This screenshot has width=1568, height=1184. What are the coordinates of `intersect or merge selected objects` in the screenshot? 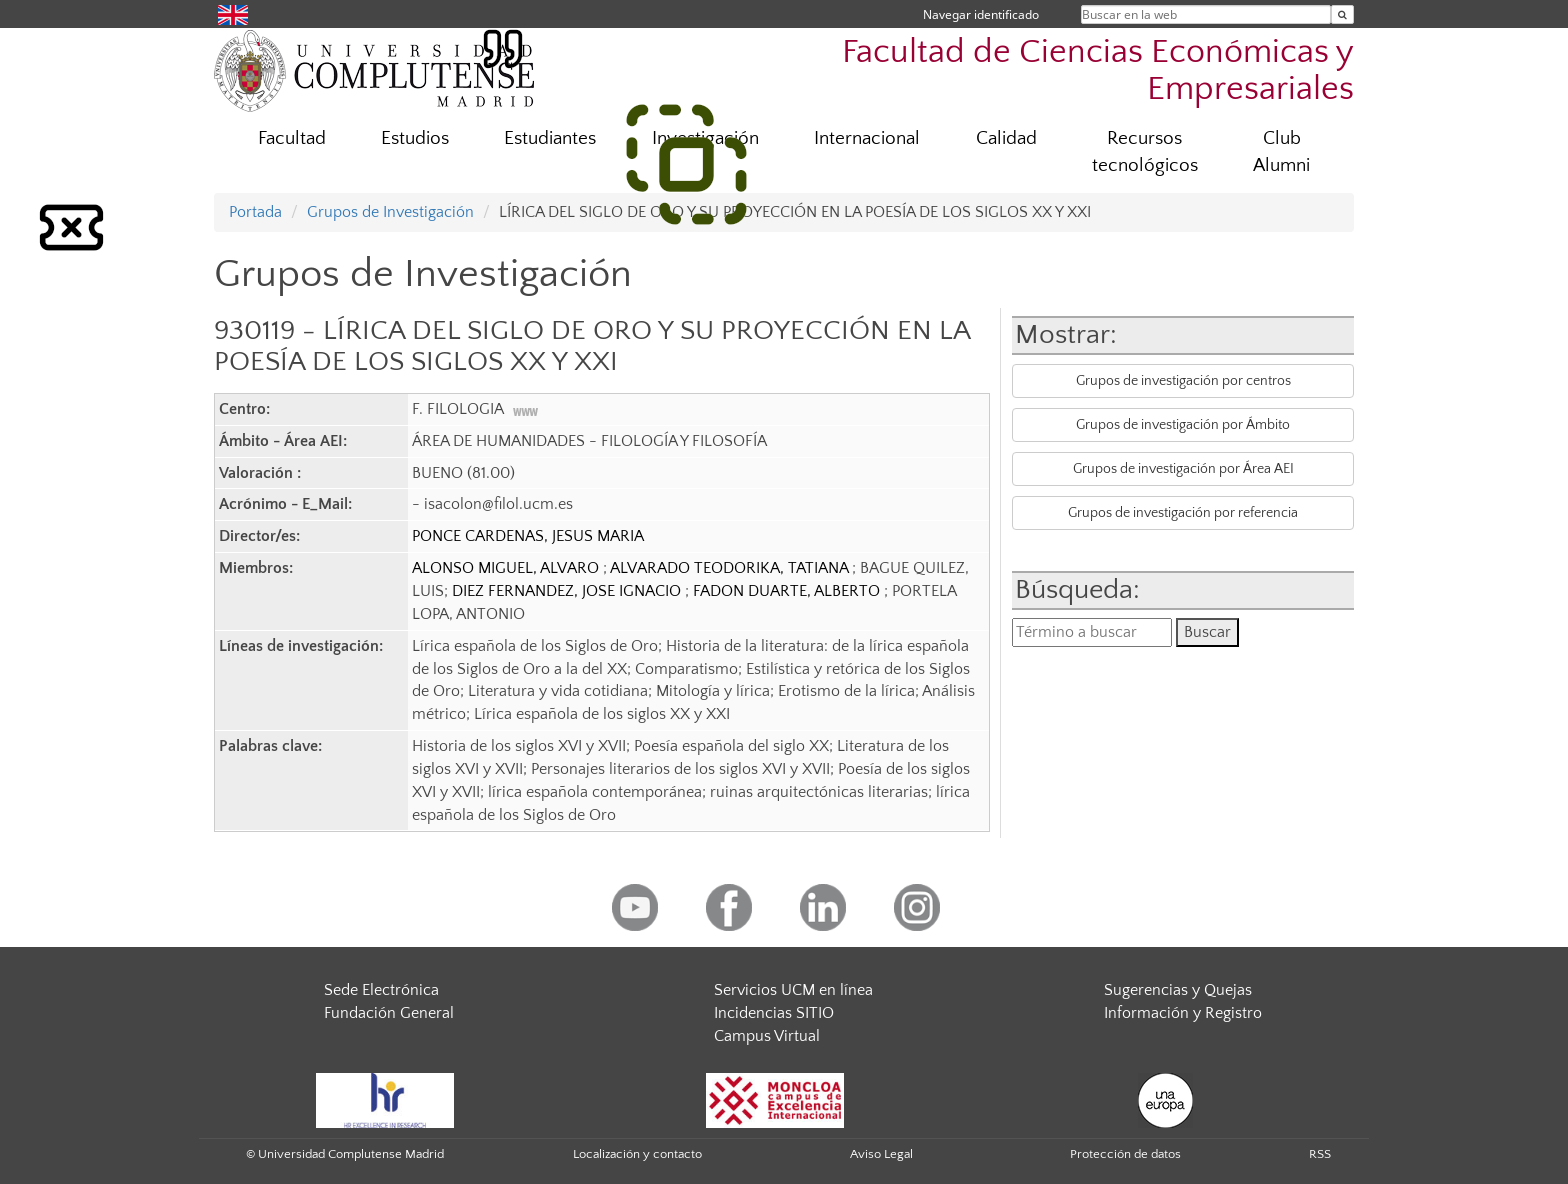 It's located at (686, 164).